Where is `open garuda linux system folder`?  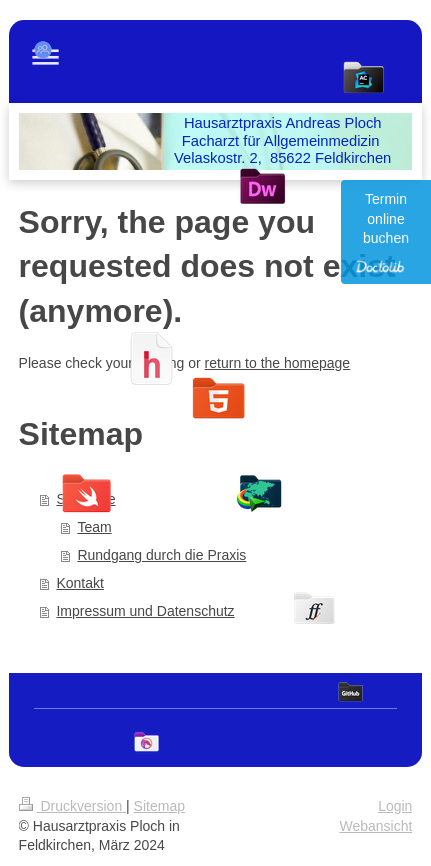
open garuda linux system folder is located at coordinates (146, 742).